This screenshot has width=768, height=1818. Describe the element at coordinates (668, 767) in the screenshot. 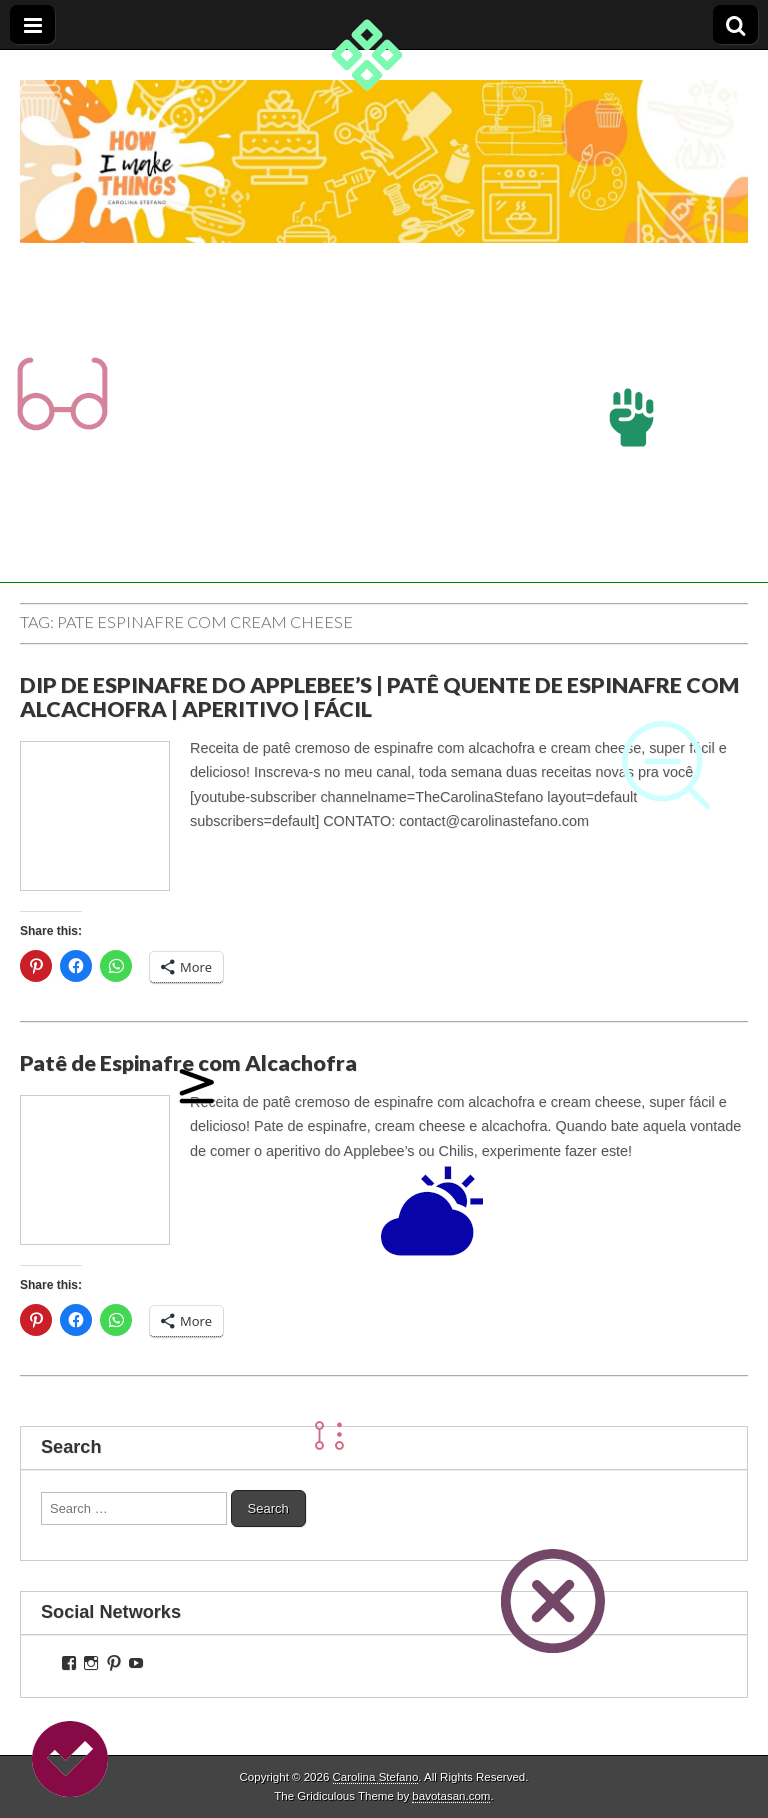

I see `zoom out to see more content` at that location.